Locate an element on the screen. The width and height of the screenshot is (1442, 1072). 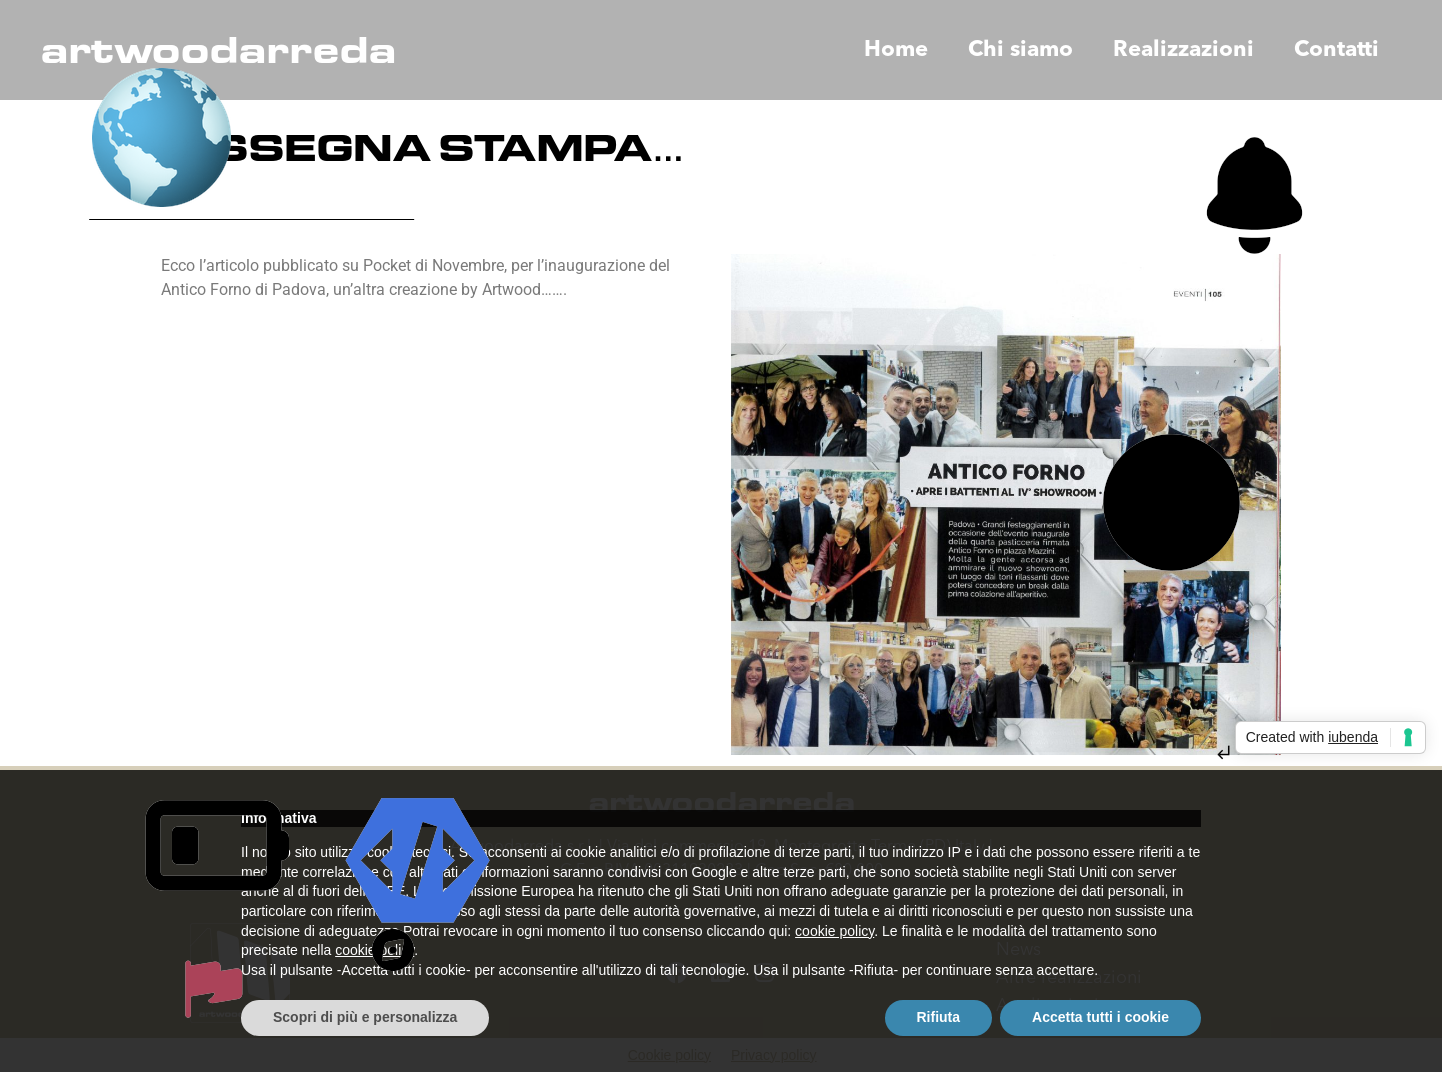
view notifications is located at coordinates (1254, 195).